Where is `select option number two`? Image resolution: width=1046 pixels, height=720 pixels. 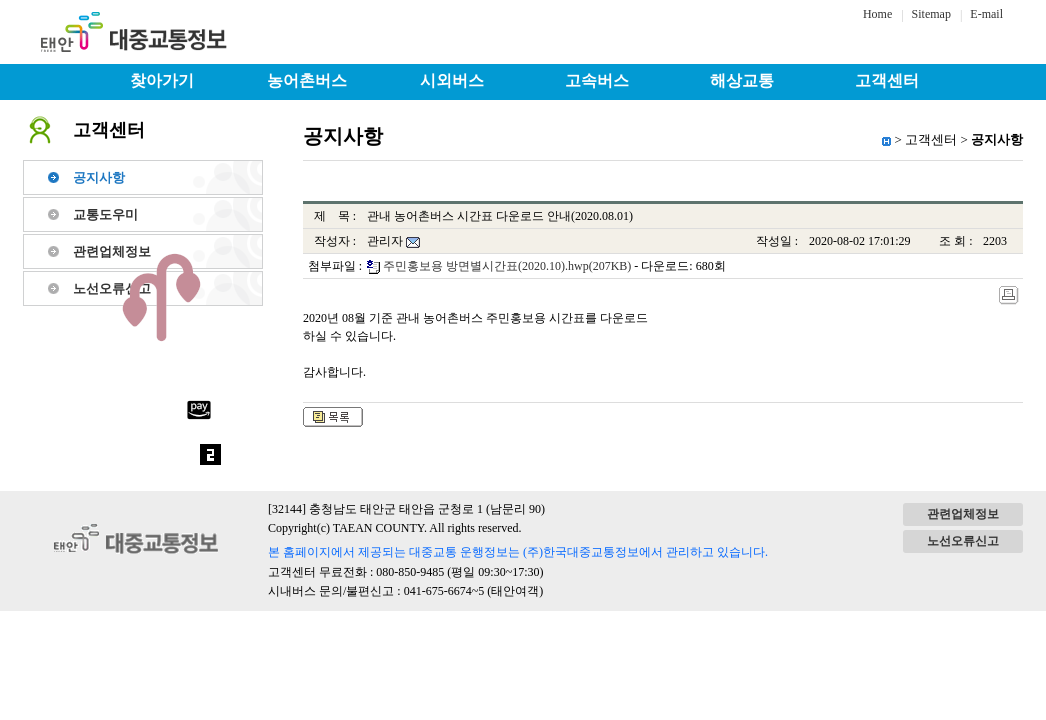
select option number two is located at coordinates (211, 455).